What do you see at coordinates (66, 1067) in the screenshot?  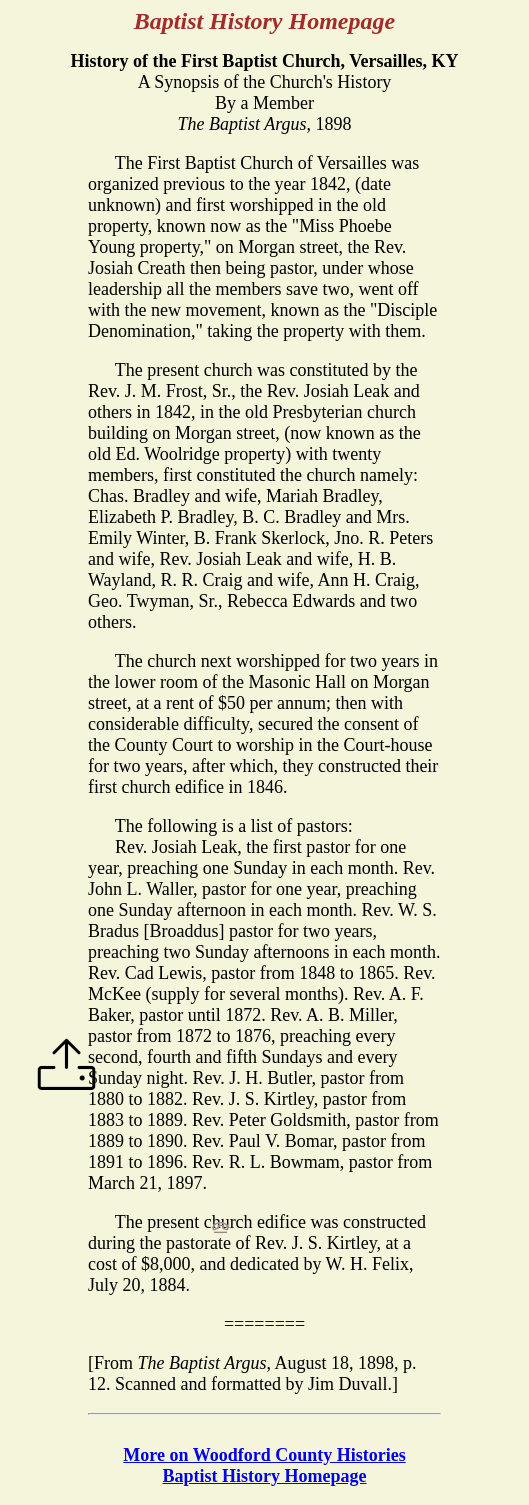 I see `upload a file or document` at bounding box center [66, 1067].